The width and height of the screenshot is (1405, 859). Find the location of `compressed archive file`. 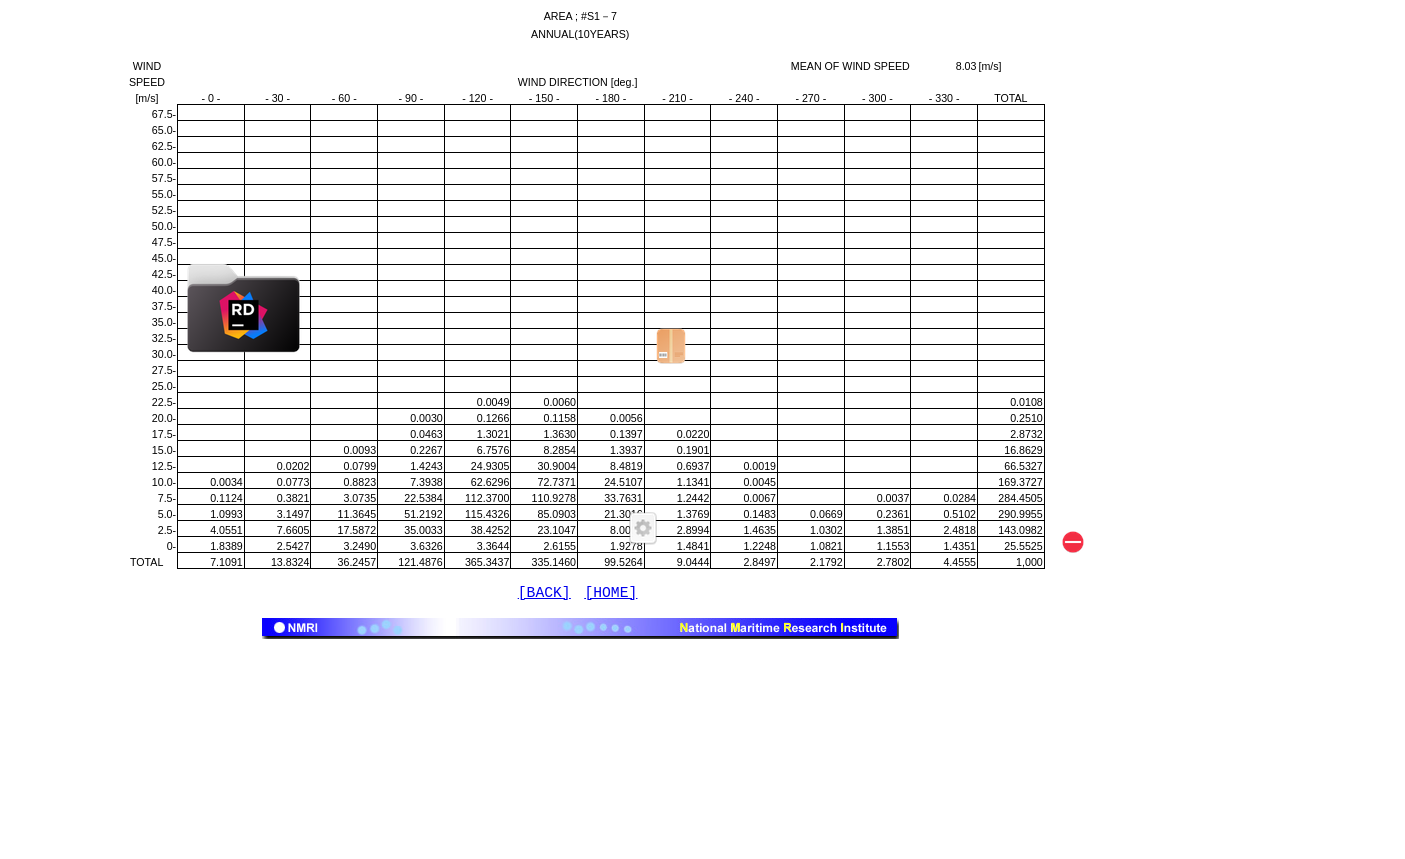

compressed archive file is located at coordinates (671, 346).